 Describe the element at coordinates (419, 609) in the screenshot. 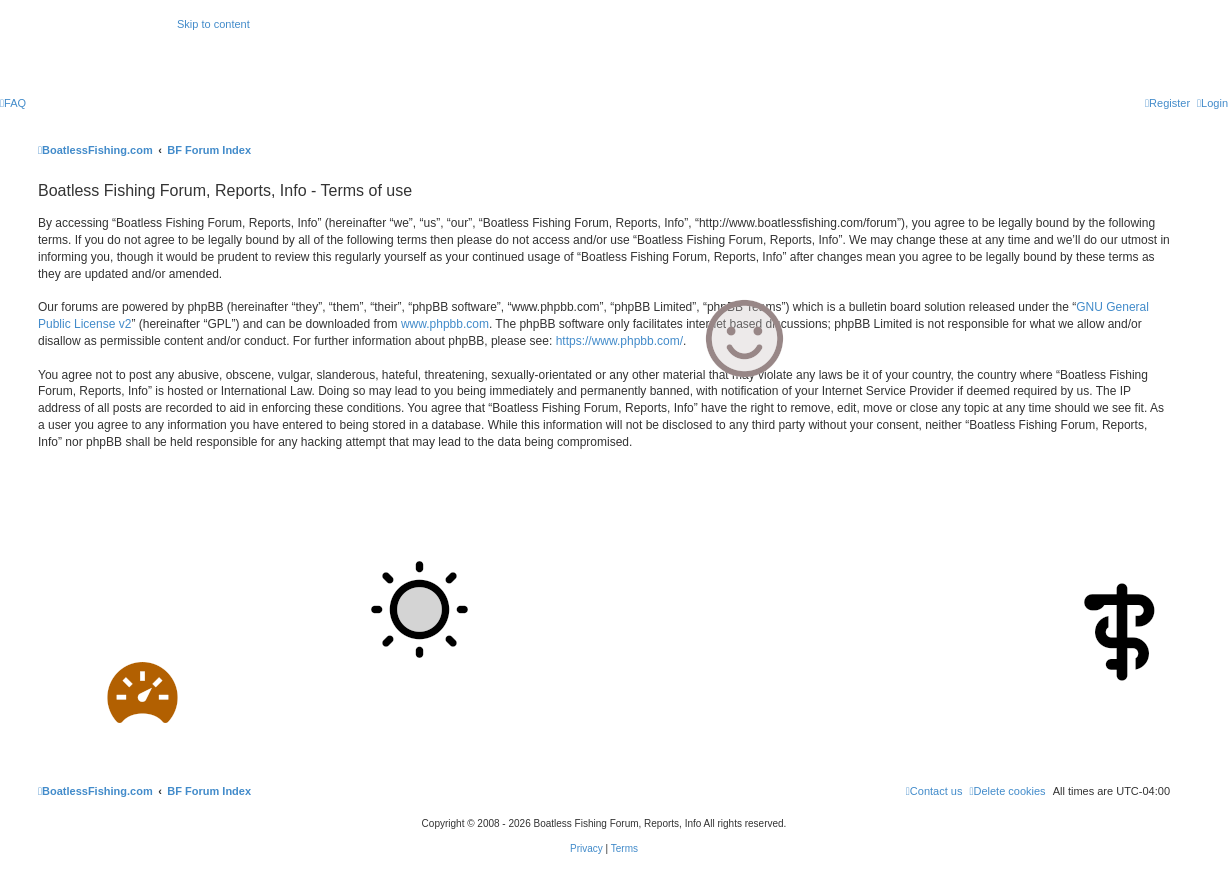

I see `reduce screen brightness` at that location.